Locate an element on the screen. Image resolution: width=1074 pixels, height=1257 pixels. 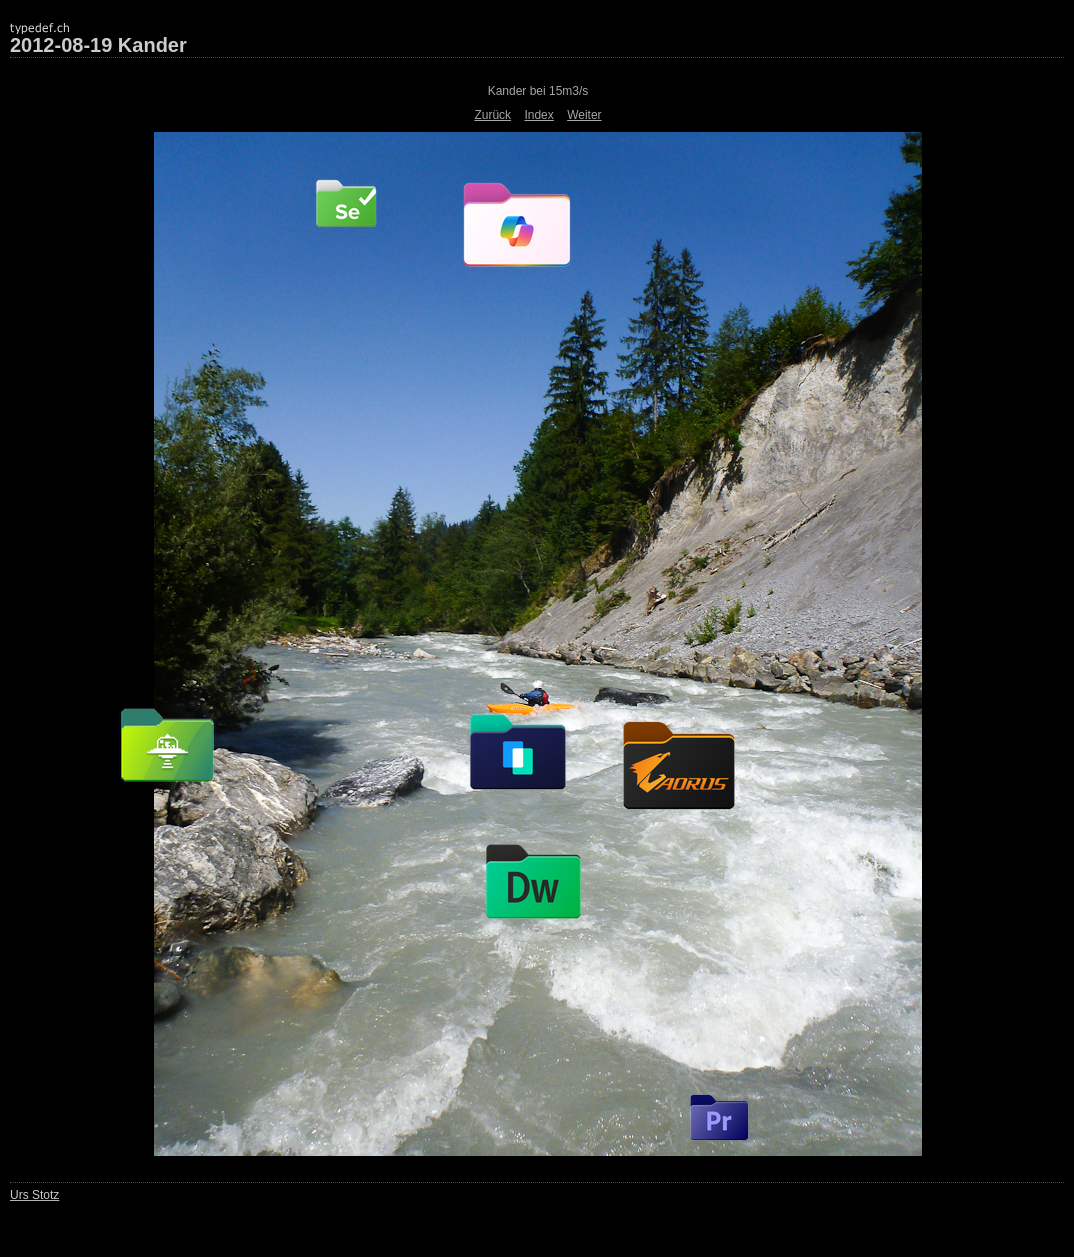
open gamejolt games folder is located at coordinates (167, 747).